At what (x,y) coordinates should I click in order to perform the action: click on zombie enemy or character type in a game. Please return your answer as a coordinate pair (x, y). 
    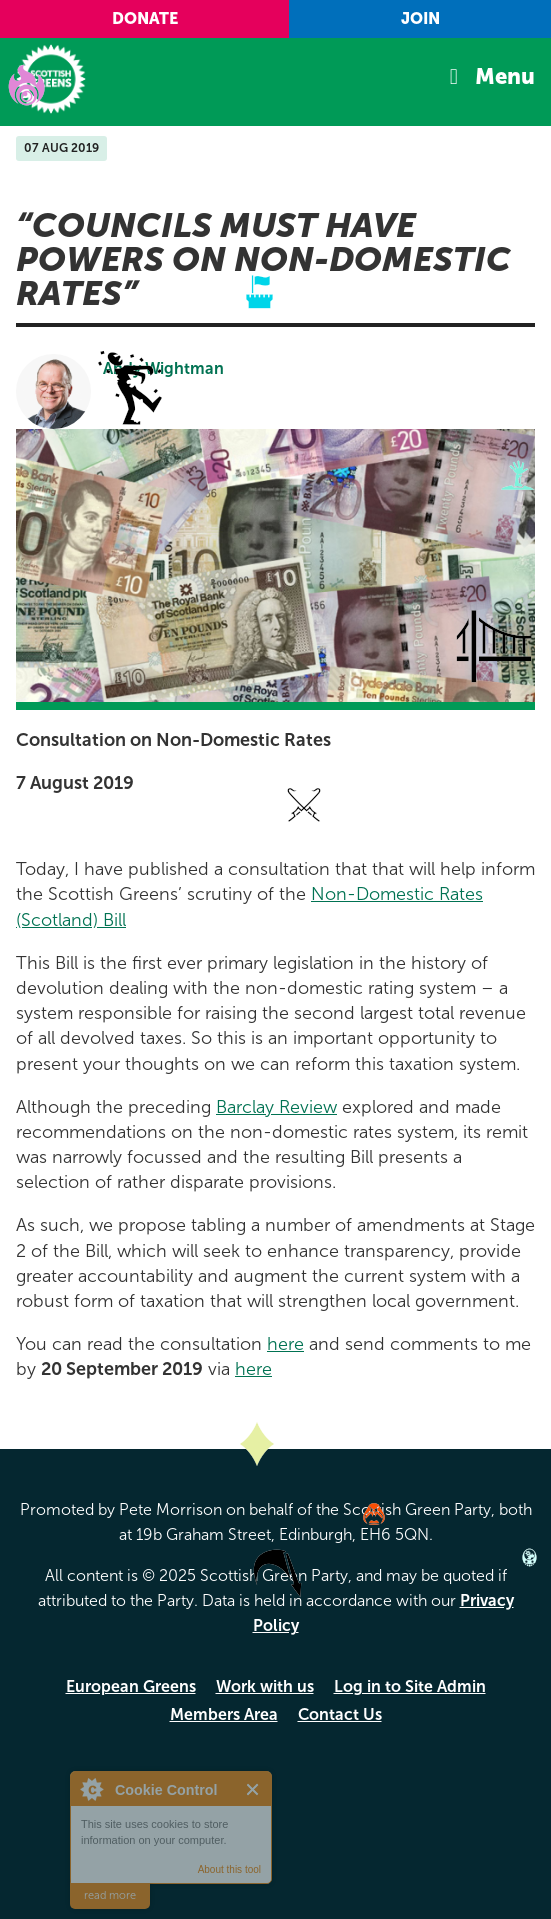
    Looking at the image, I should click on (133, 387).